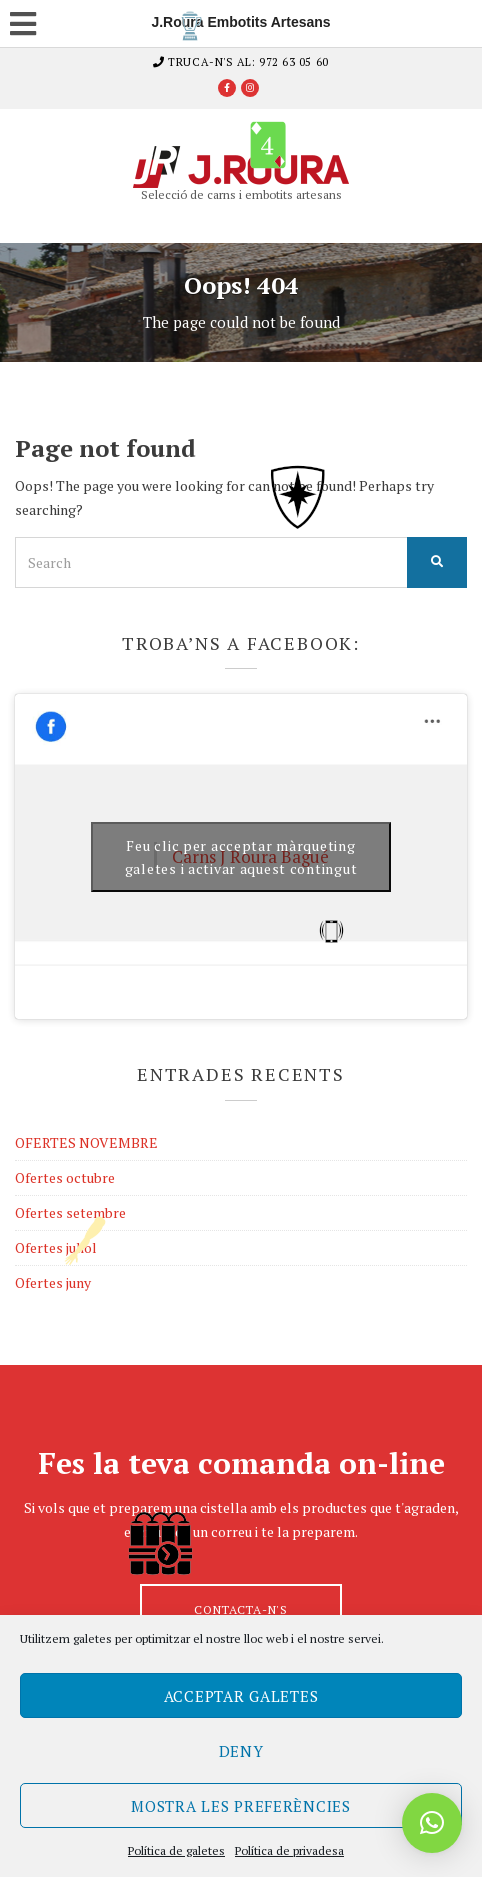 The image size is (482, 1877). I want to click on incoming call or notification alert, so click(331, 931).